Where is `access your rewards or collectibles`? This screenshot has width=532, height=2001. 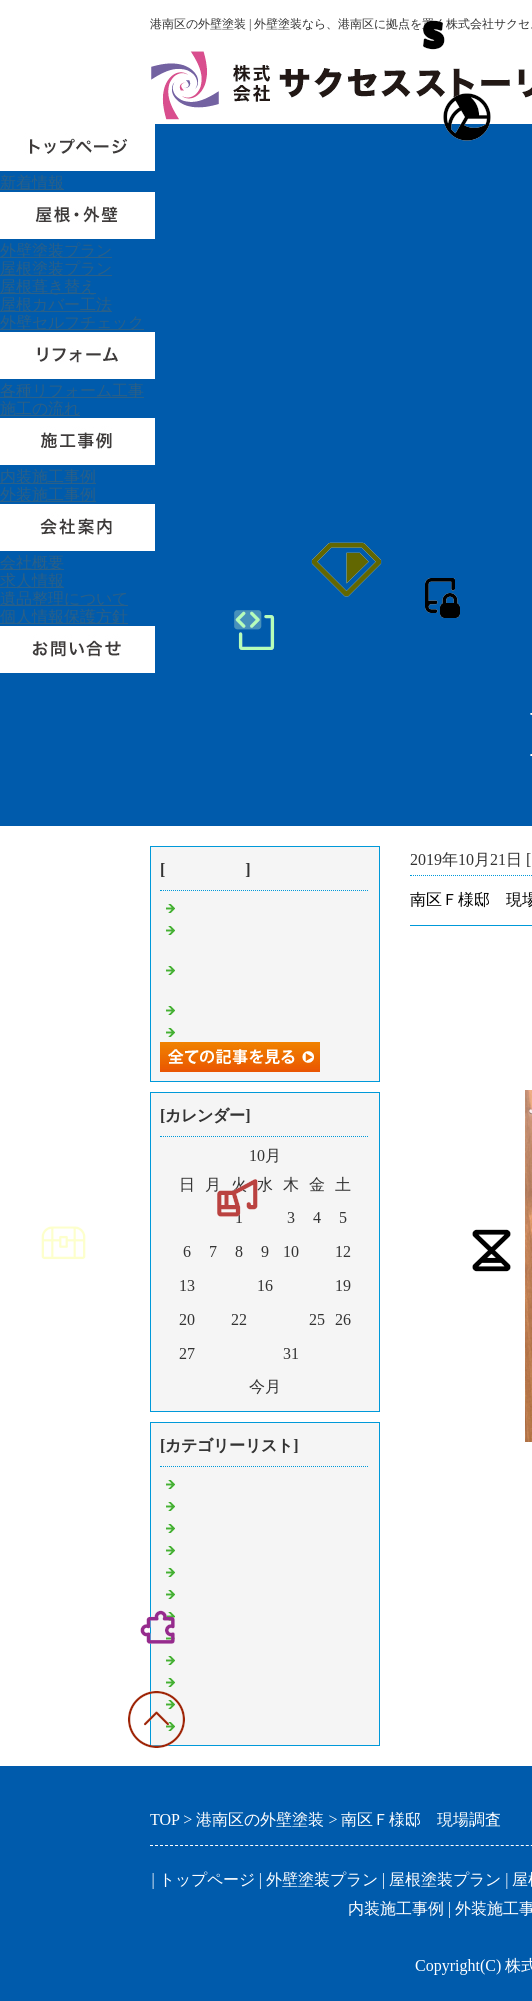
access your rewards or collectibles is located at coordinates (63, 1243).